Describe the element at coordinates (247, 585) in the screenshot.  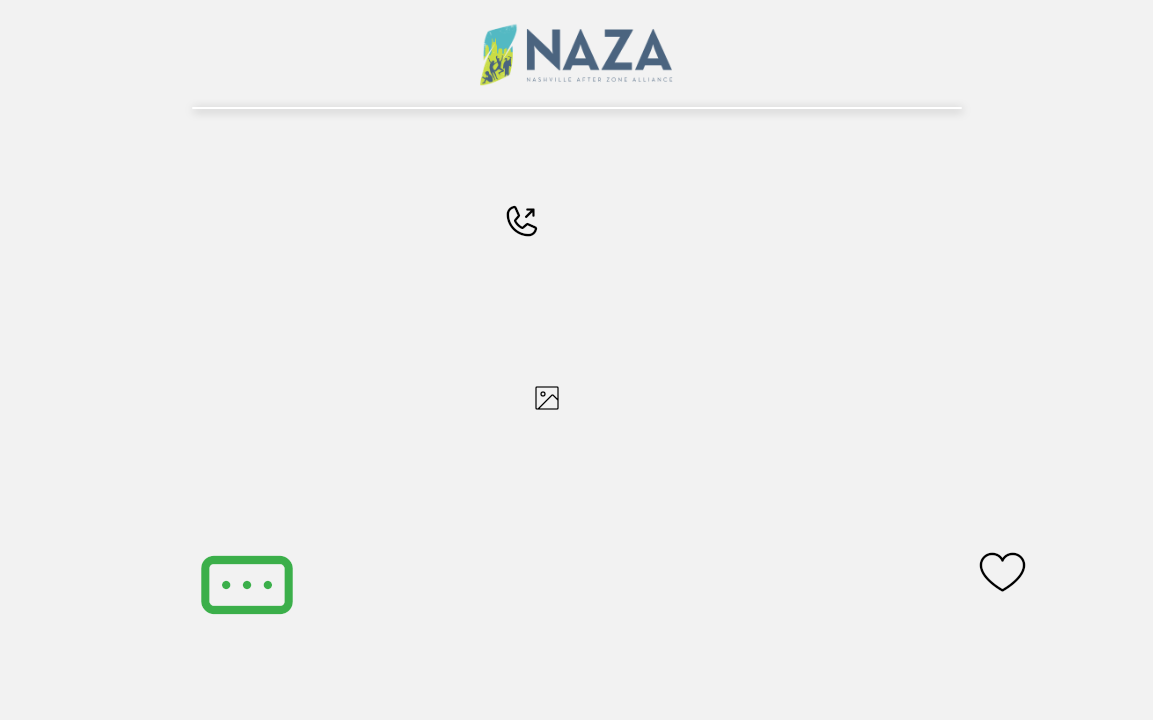
I see `indicates more options or actions available` at that location.